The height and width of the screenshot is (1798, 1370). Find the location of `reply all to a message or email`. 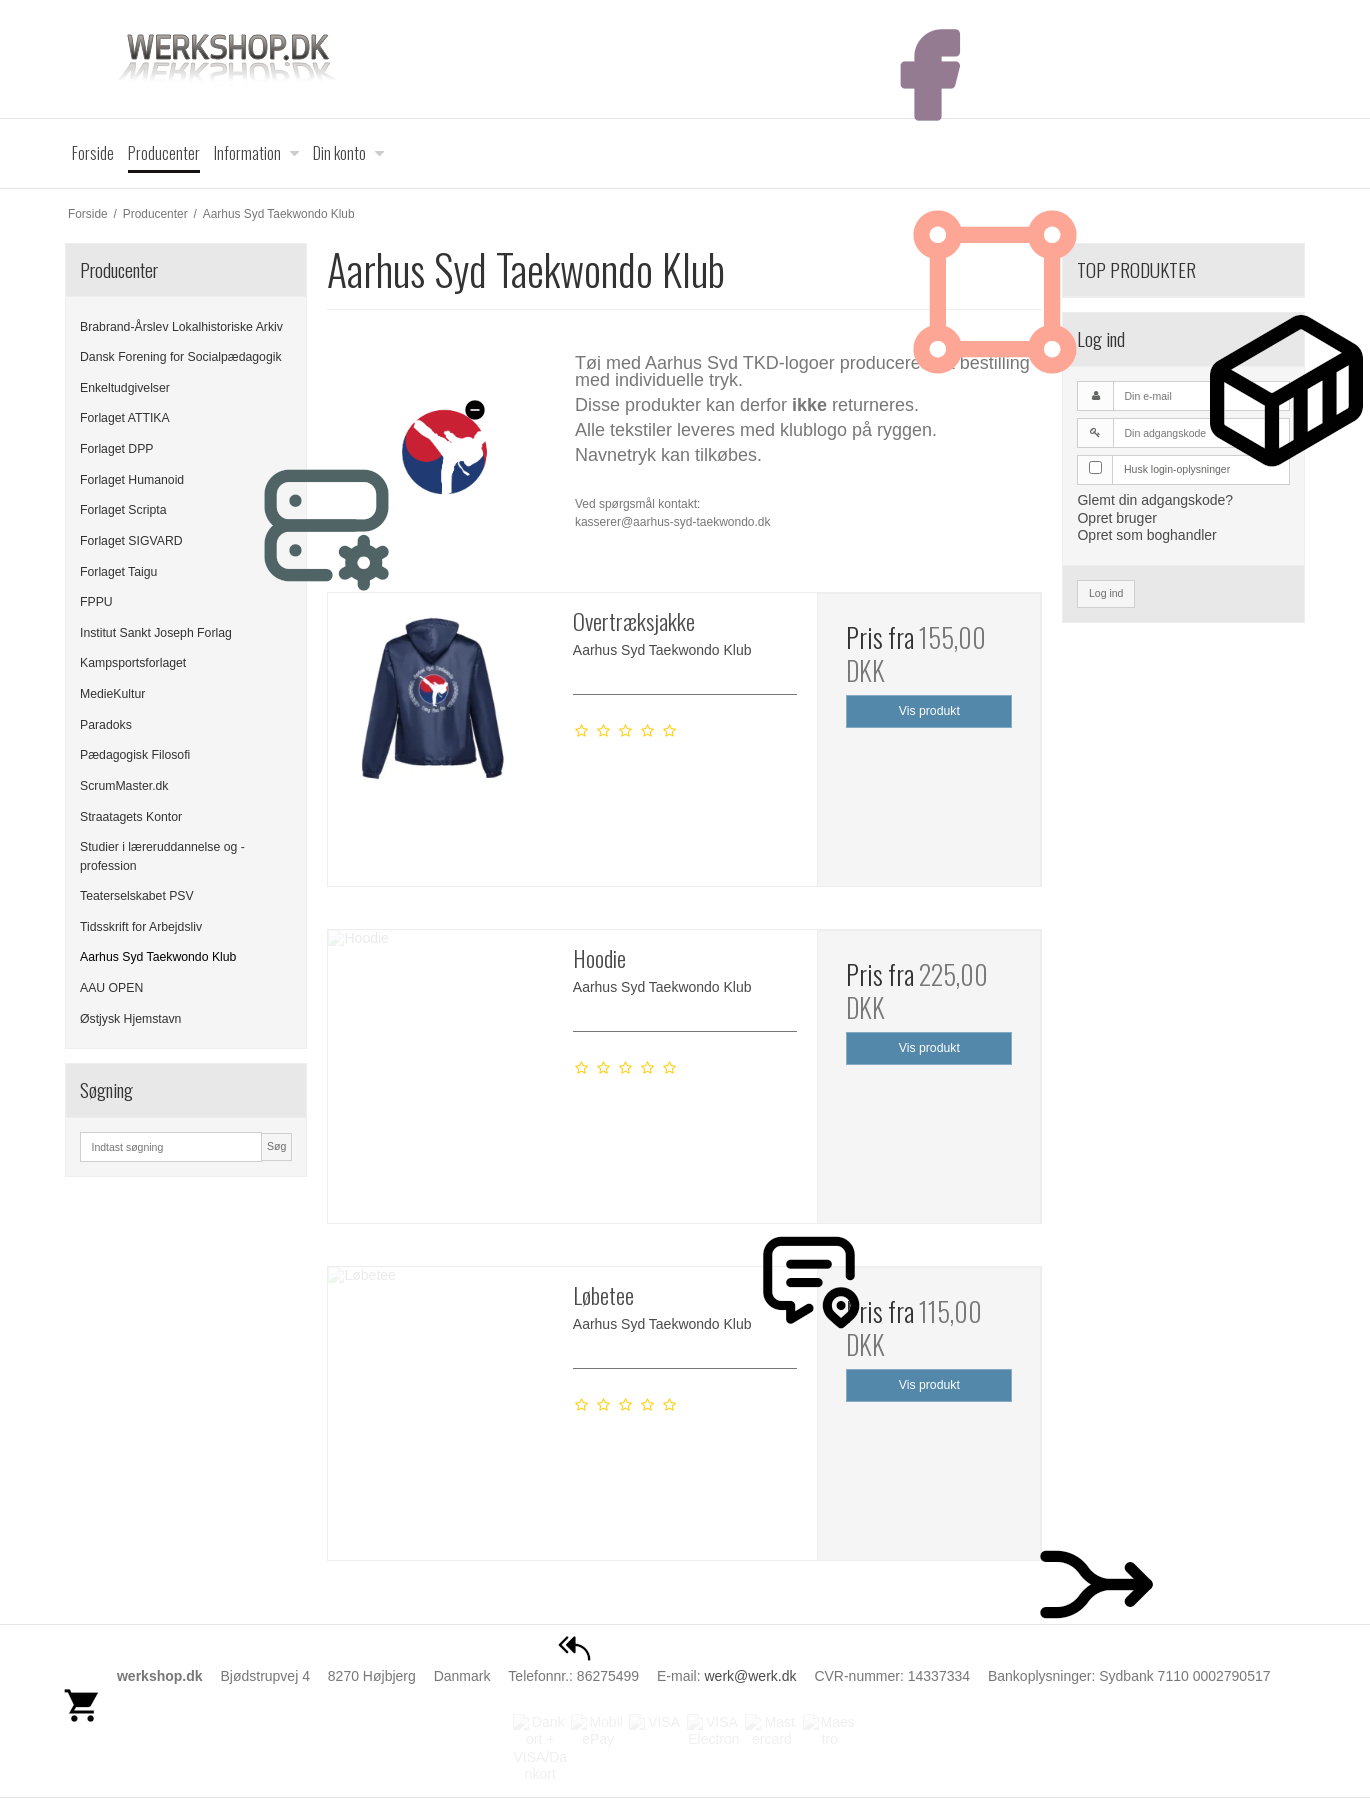

reply all to a message or email is located at coordinates (574, 1648).